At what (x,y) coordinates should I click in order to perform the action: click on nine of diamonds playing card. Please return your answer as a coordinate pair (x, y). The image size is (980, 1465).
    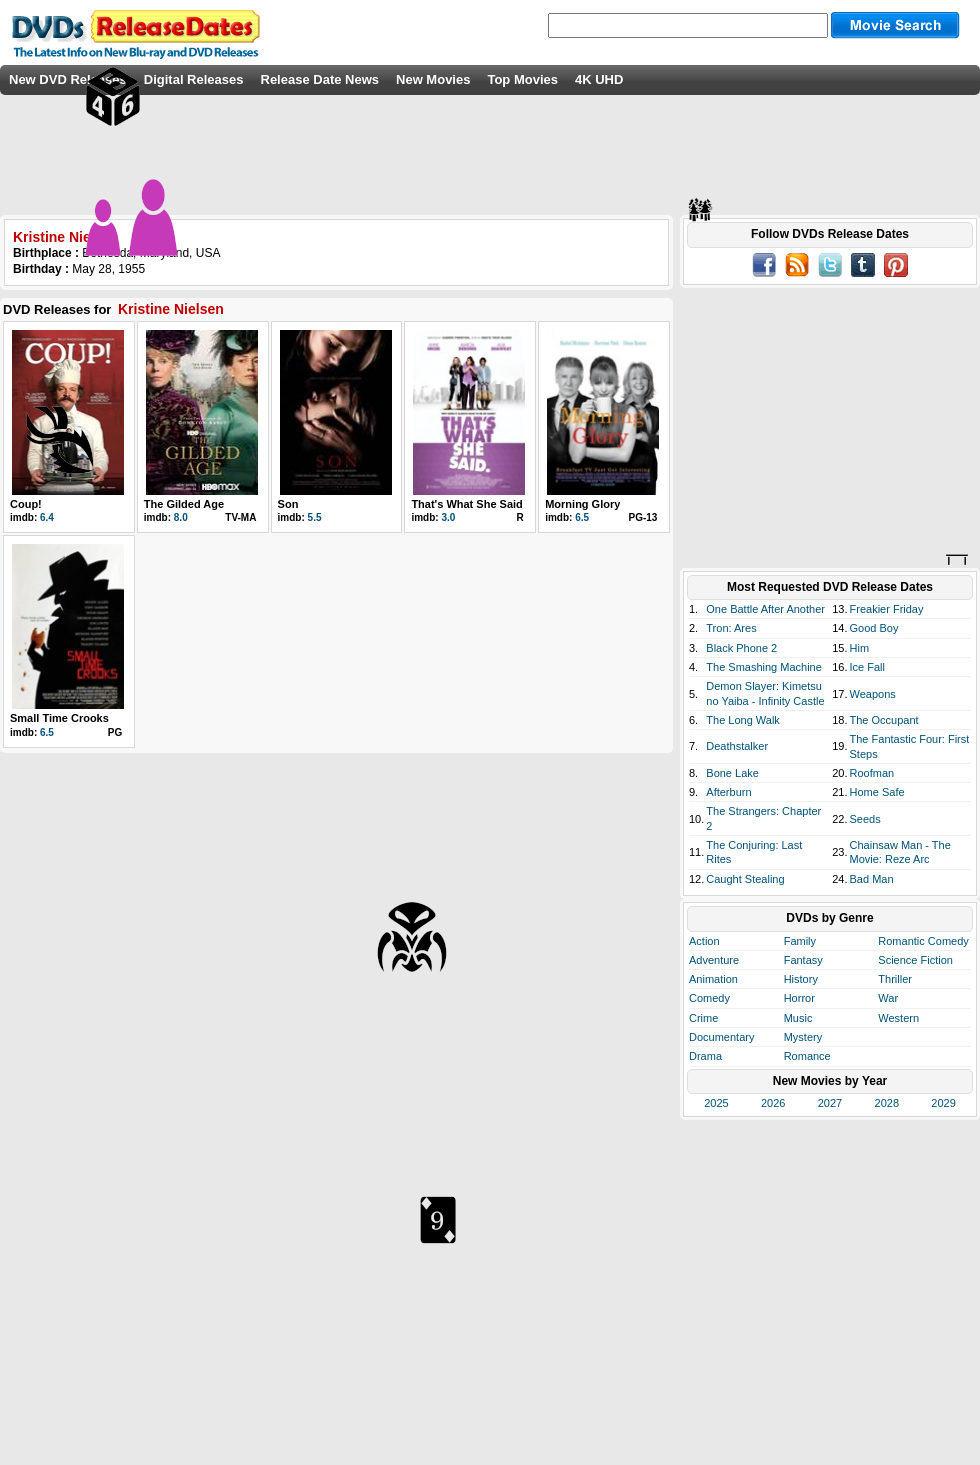
    Looking at the image, I should click on (438, 1220).